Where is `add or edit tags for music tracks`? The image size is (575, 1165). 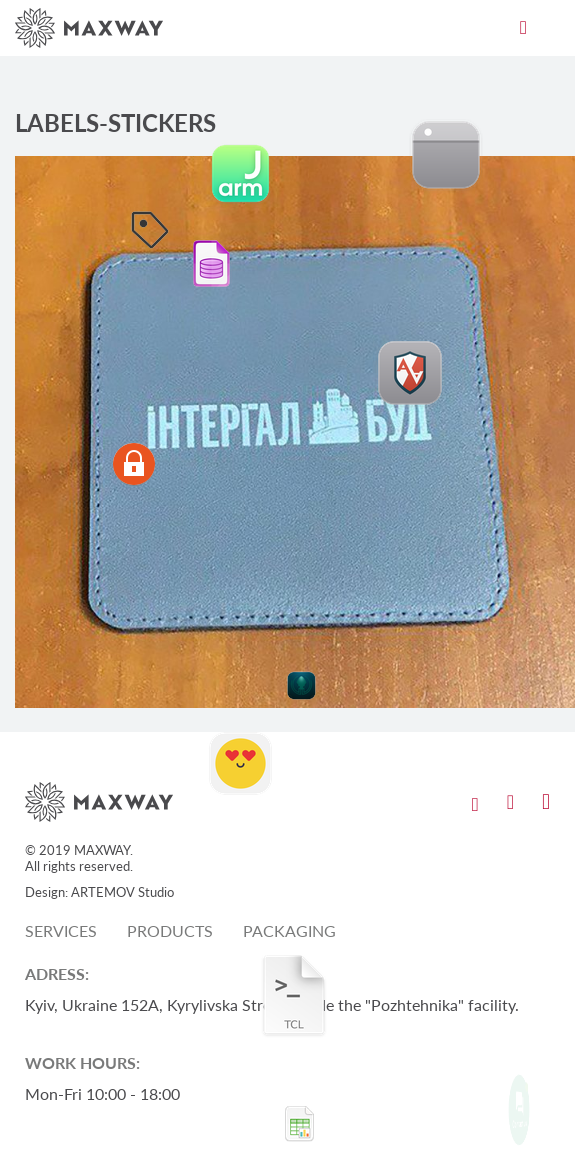 add or edit tags for music tracks is located at coordinates (150, 230).